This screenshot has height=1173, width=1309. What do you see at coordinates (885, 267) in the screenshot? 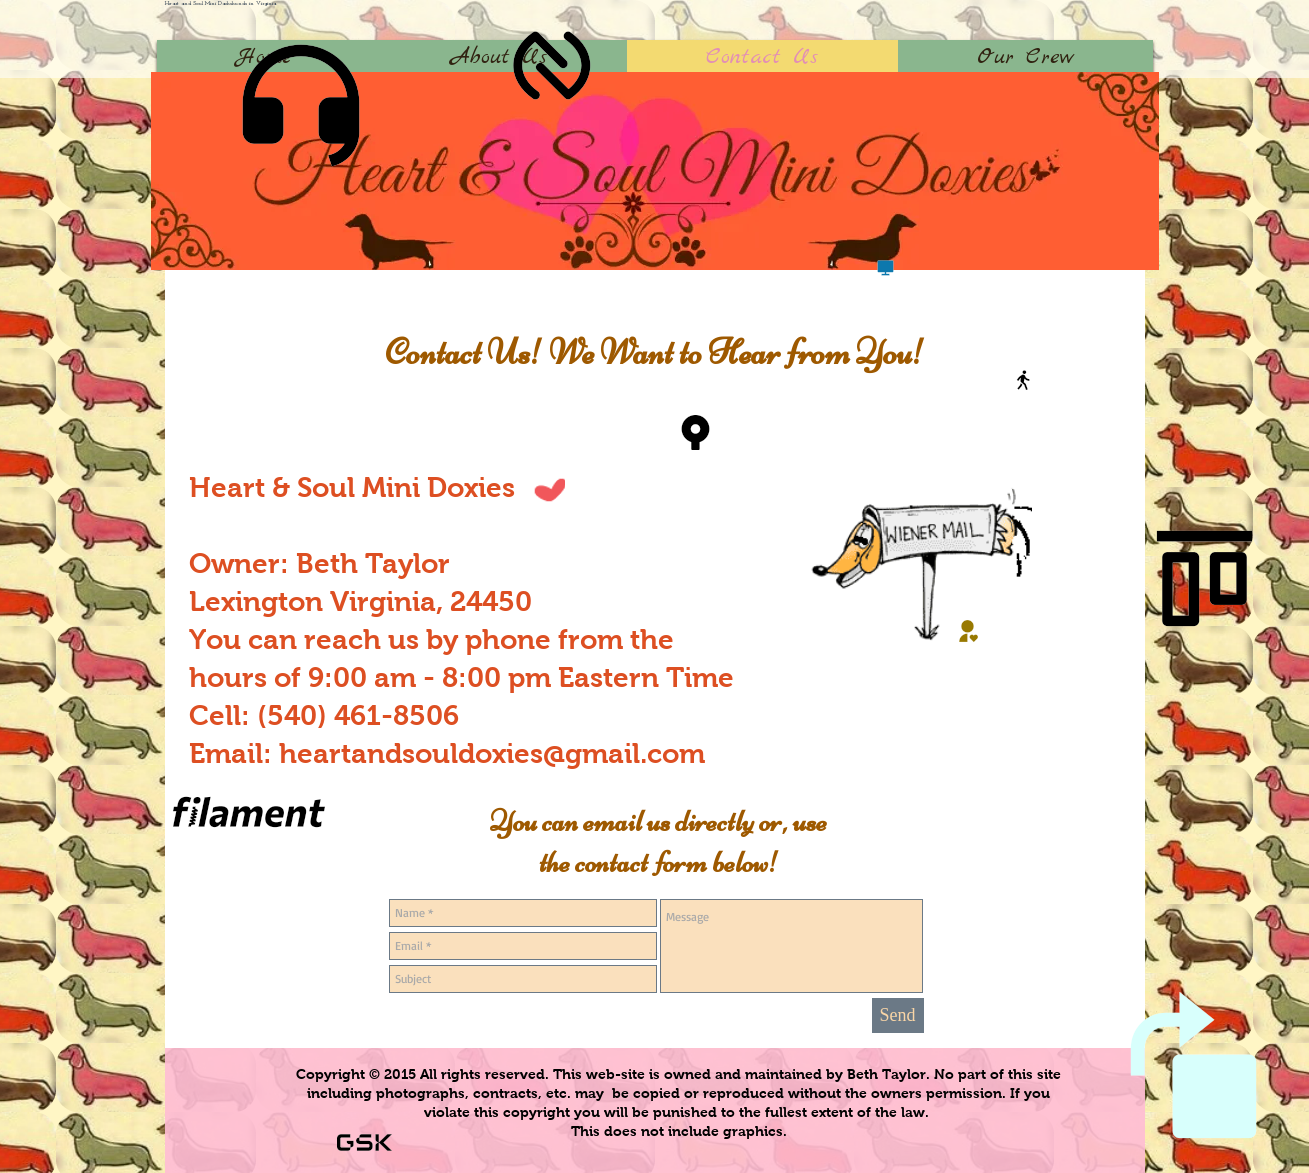
I see `access desktop or computer settings` at bounding box center [885, 267].